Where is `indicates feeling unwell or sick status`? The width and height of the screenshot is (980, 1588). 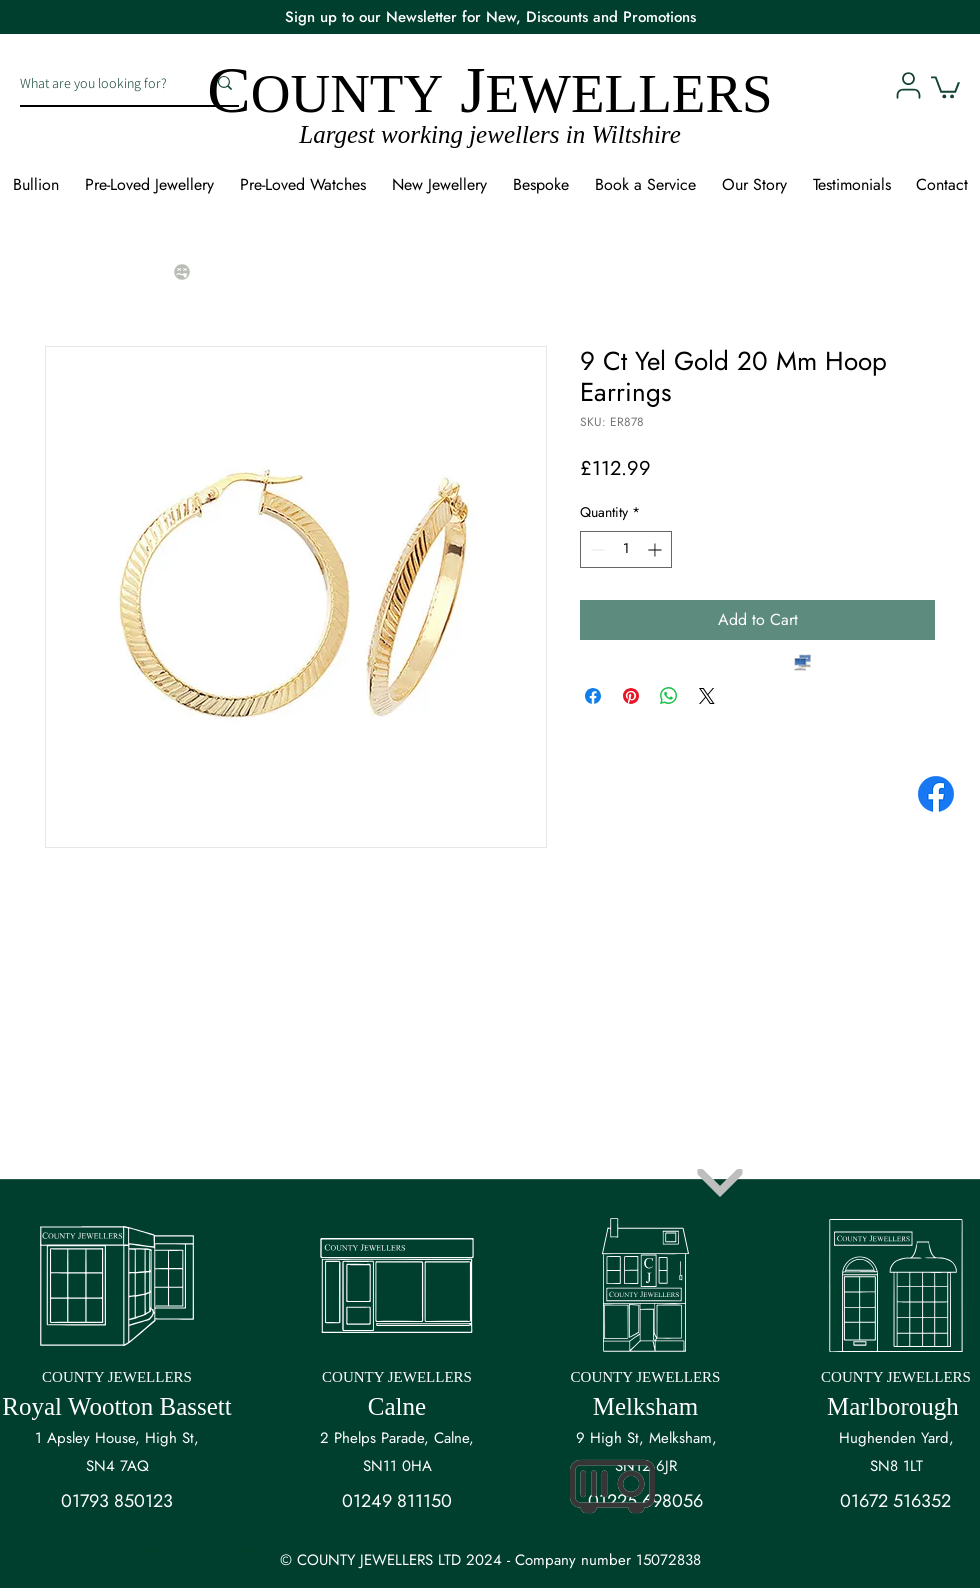 indicates feeling unwell or sick status is located at coordinates (182, 272).